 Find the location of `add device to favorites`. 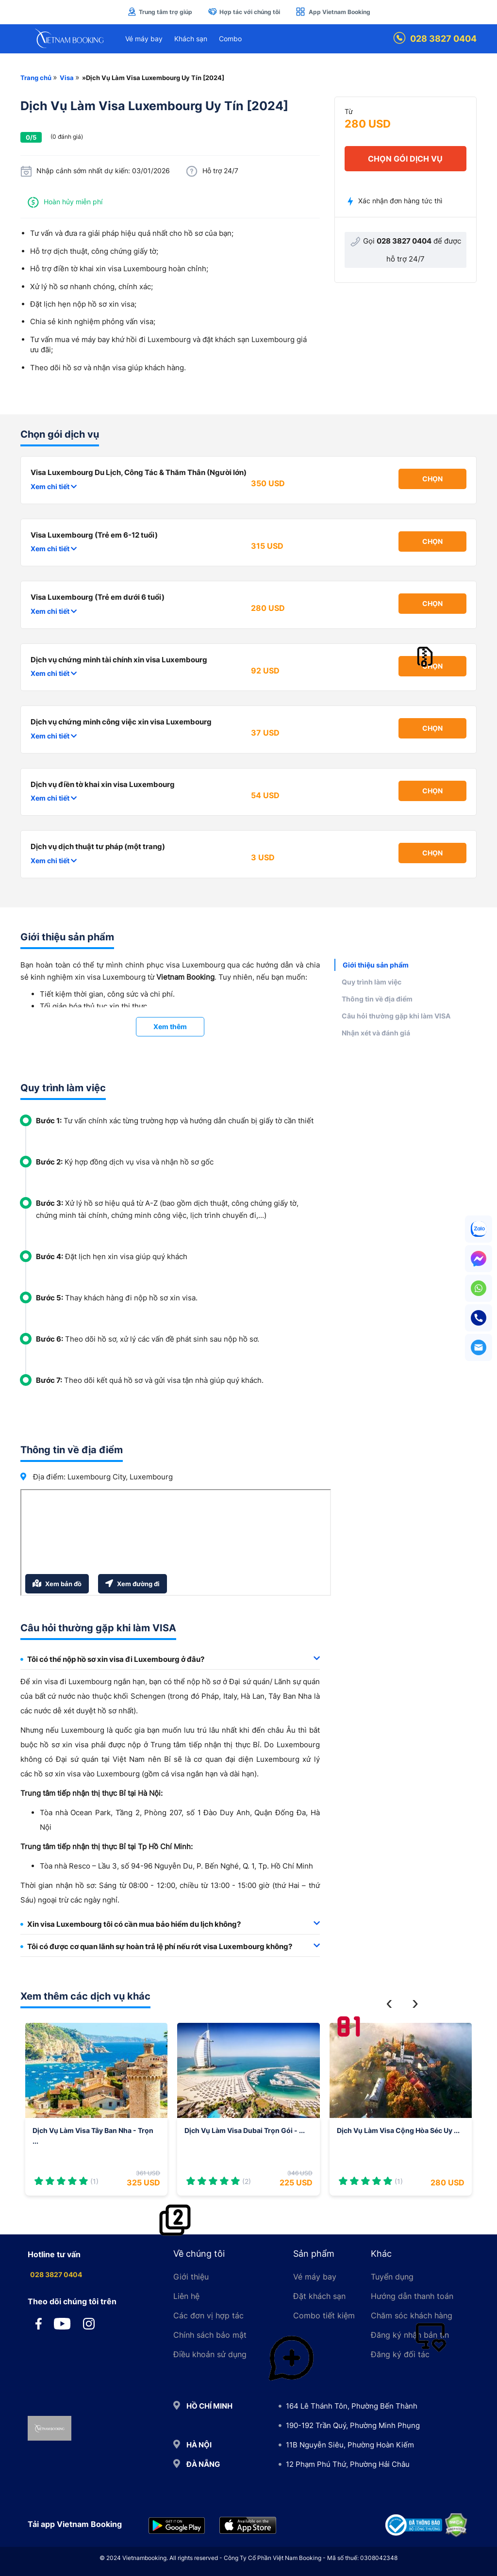

add device to favorites is located at coordinates (430, 2336).